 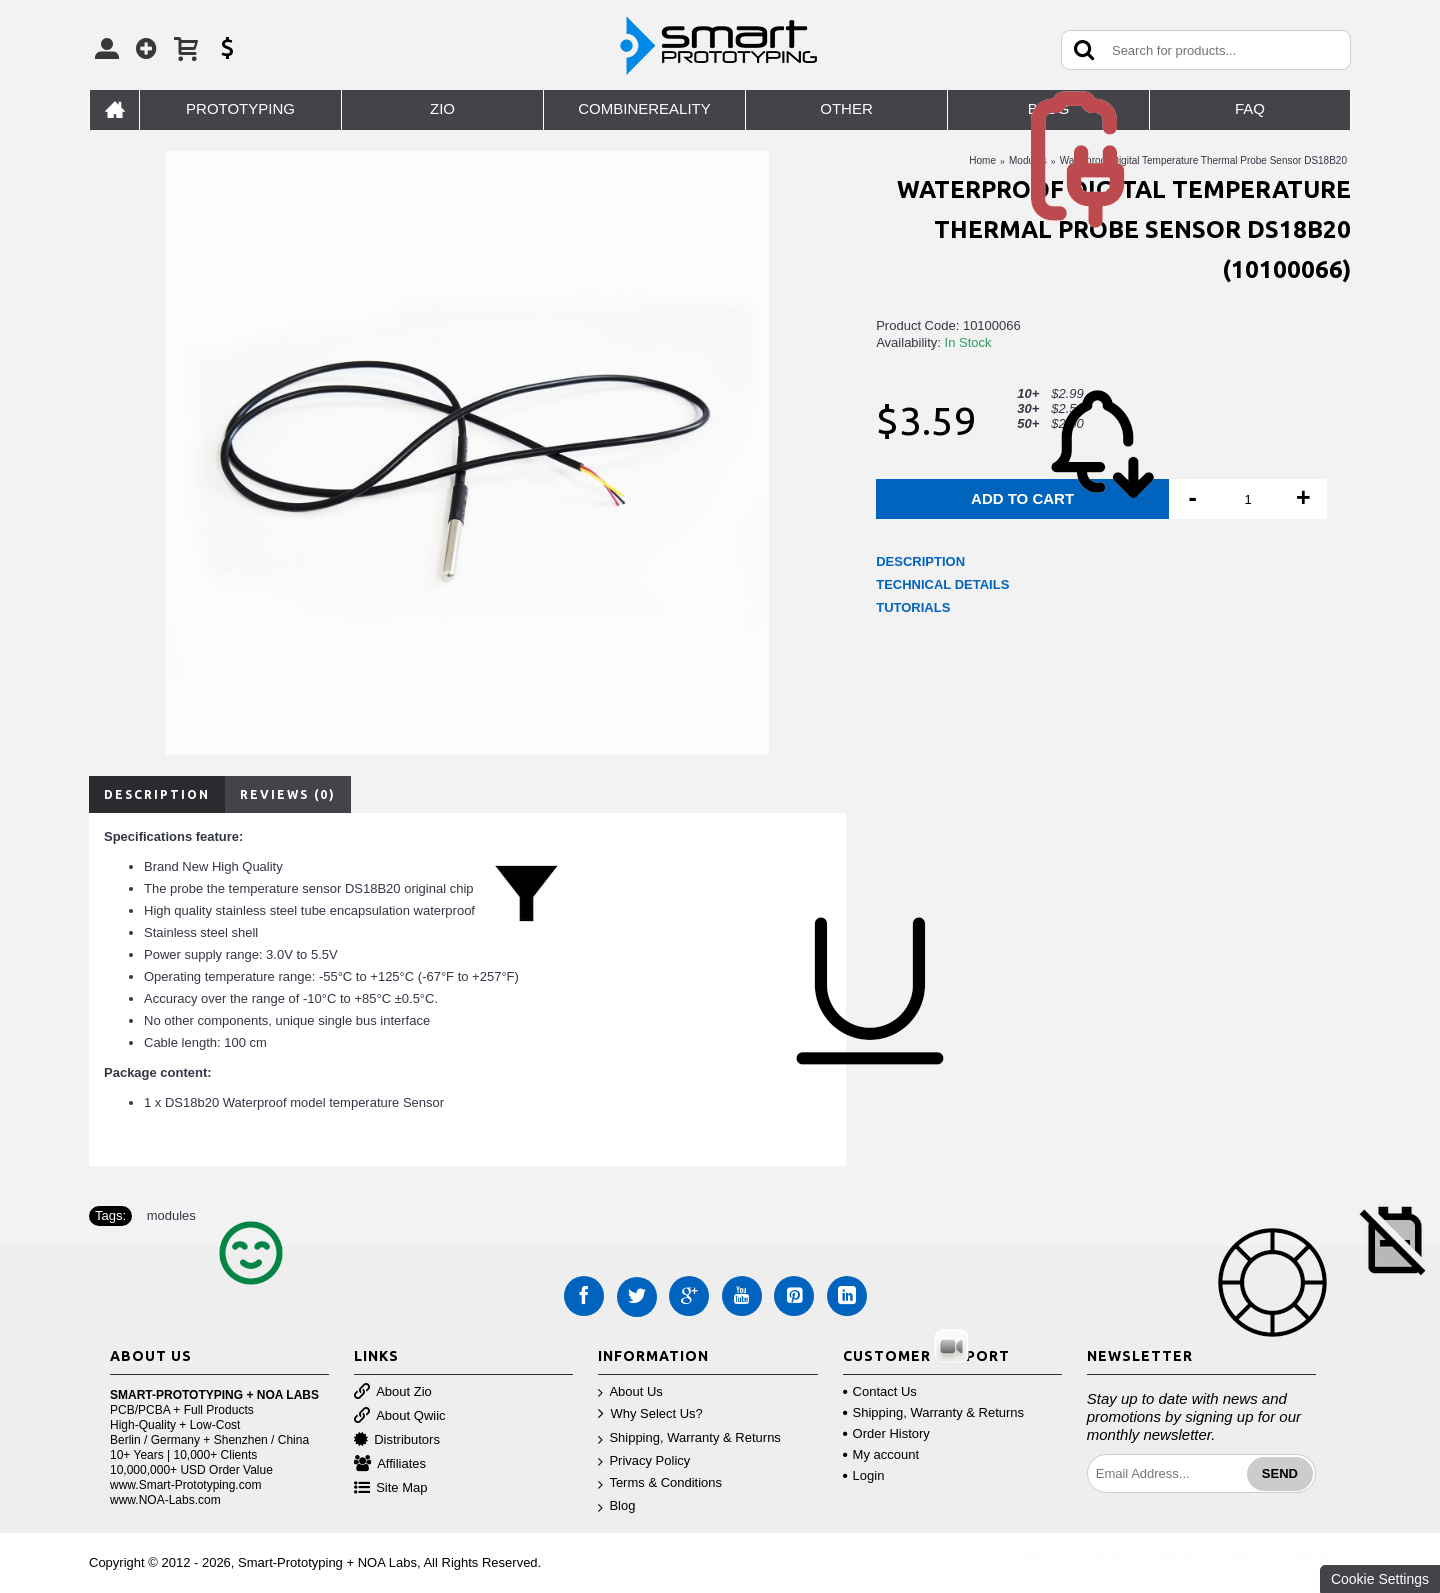 I want to click on filter or sort list results, so click(x=526, y=893).